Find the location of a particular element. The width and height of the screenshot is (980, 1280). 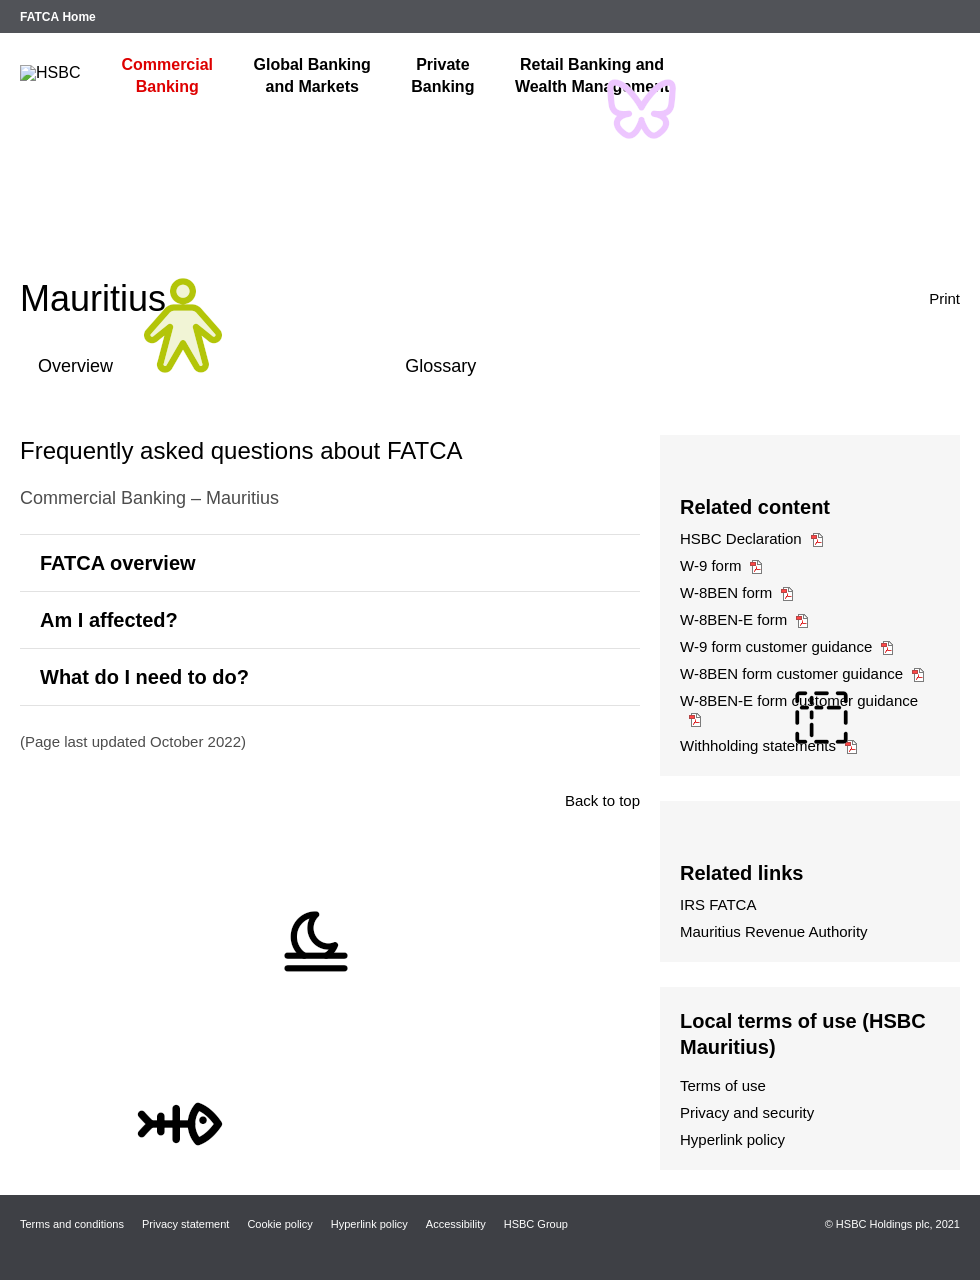

indicates hazy or foggy nighttime weather conditions is located at coordinates (316, 943).